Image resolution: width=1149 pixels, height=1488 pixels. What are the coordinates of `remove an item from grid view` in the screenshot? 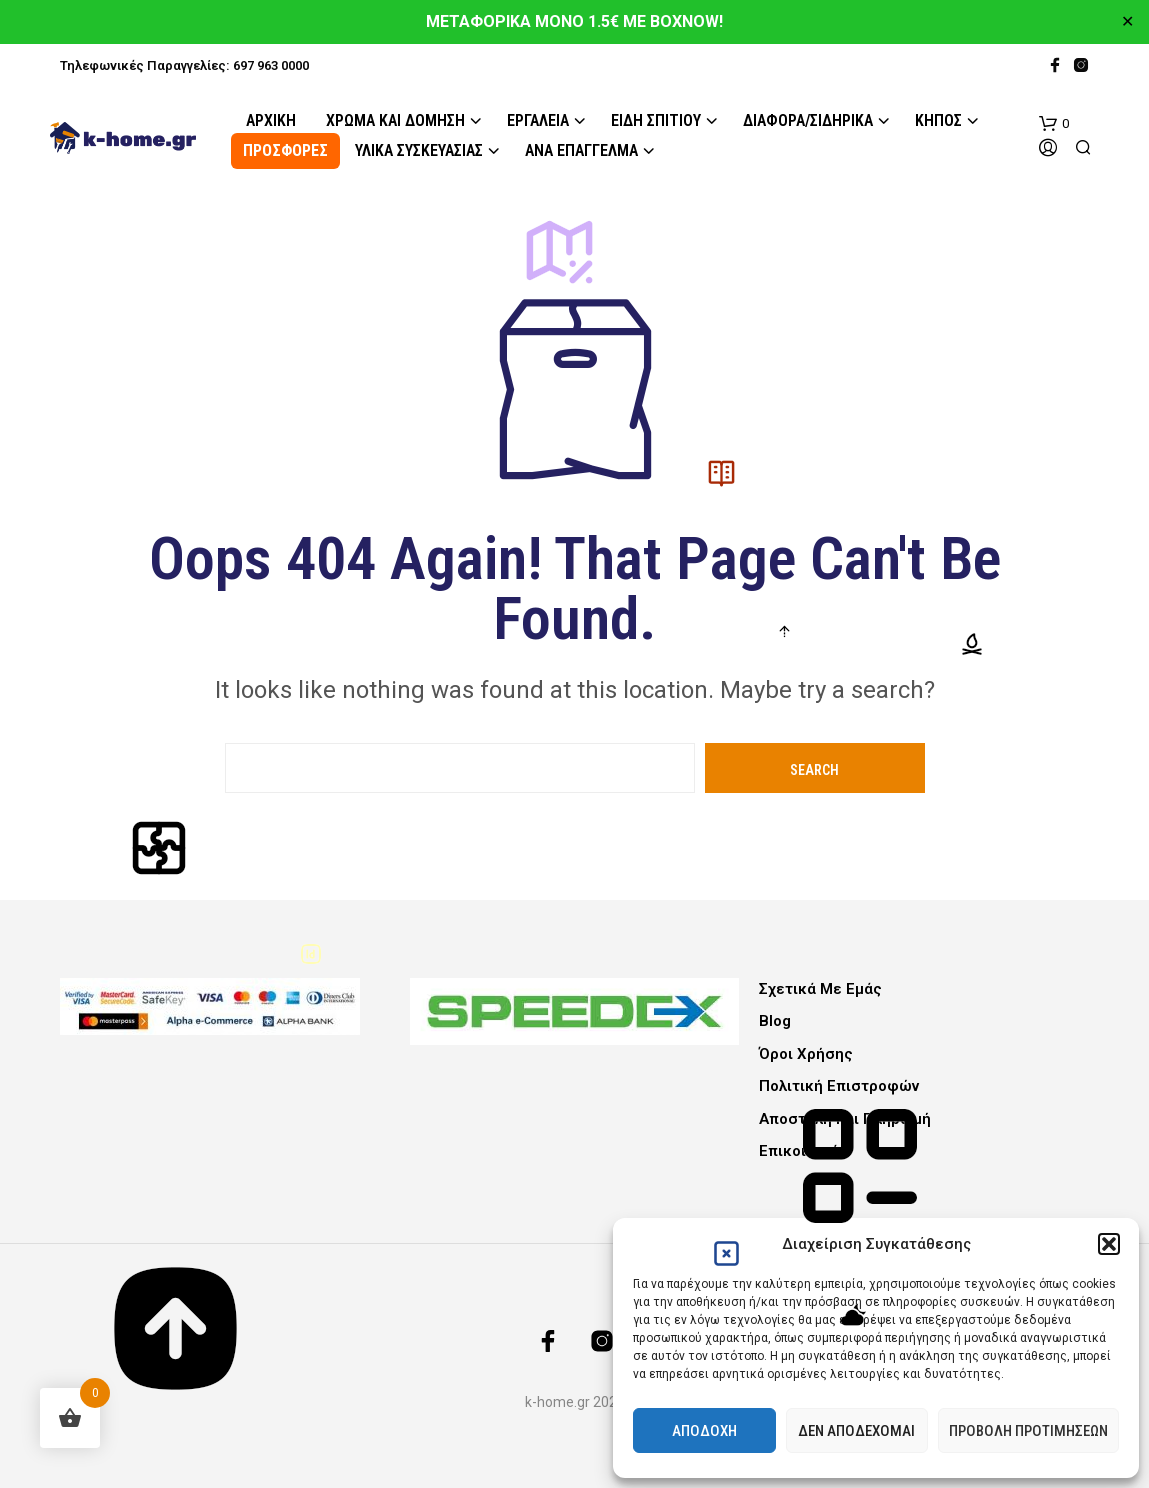 It's located at (860, 1166).